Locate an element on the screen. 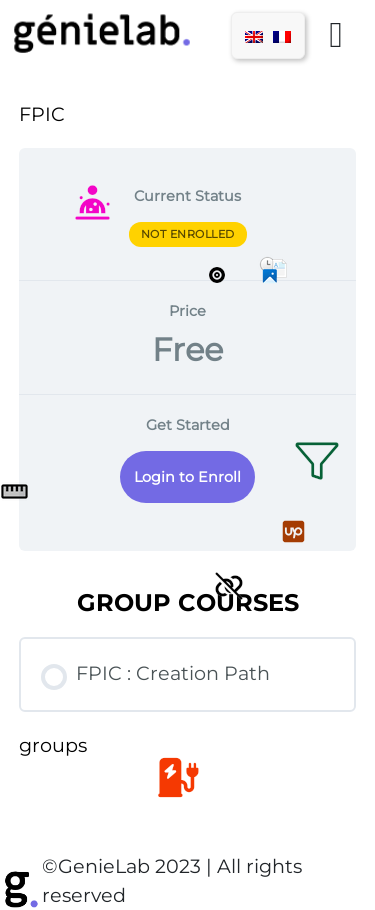 Image resolution: width=375 pixels, height=910 pixels. view recently accessed files or documents is located at coordinates (273, 270).